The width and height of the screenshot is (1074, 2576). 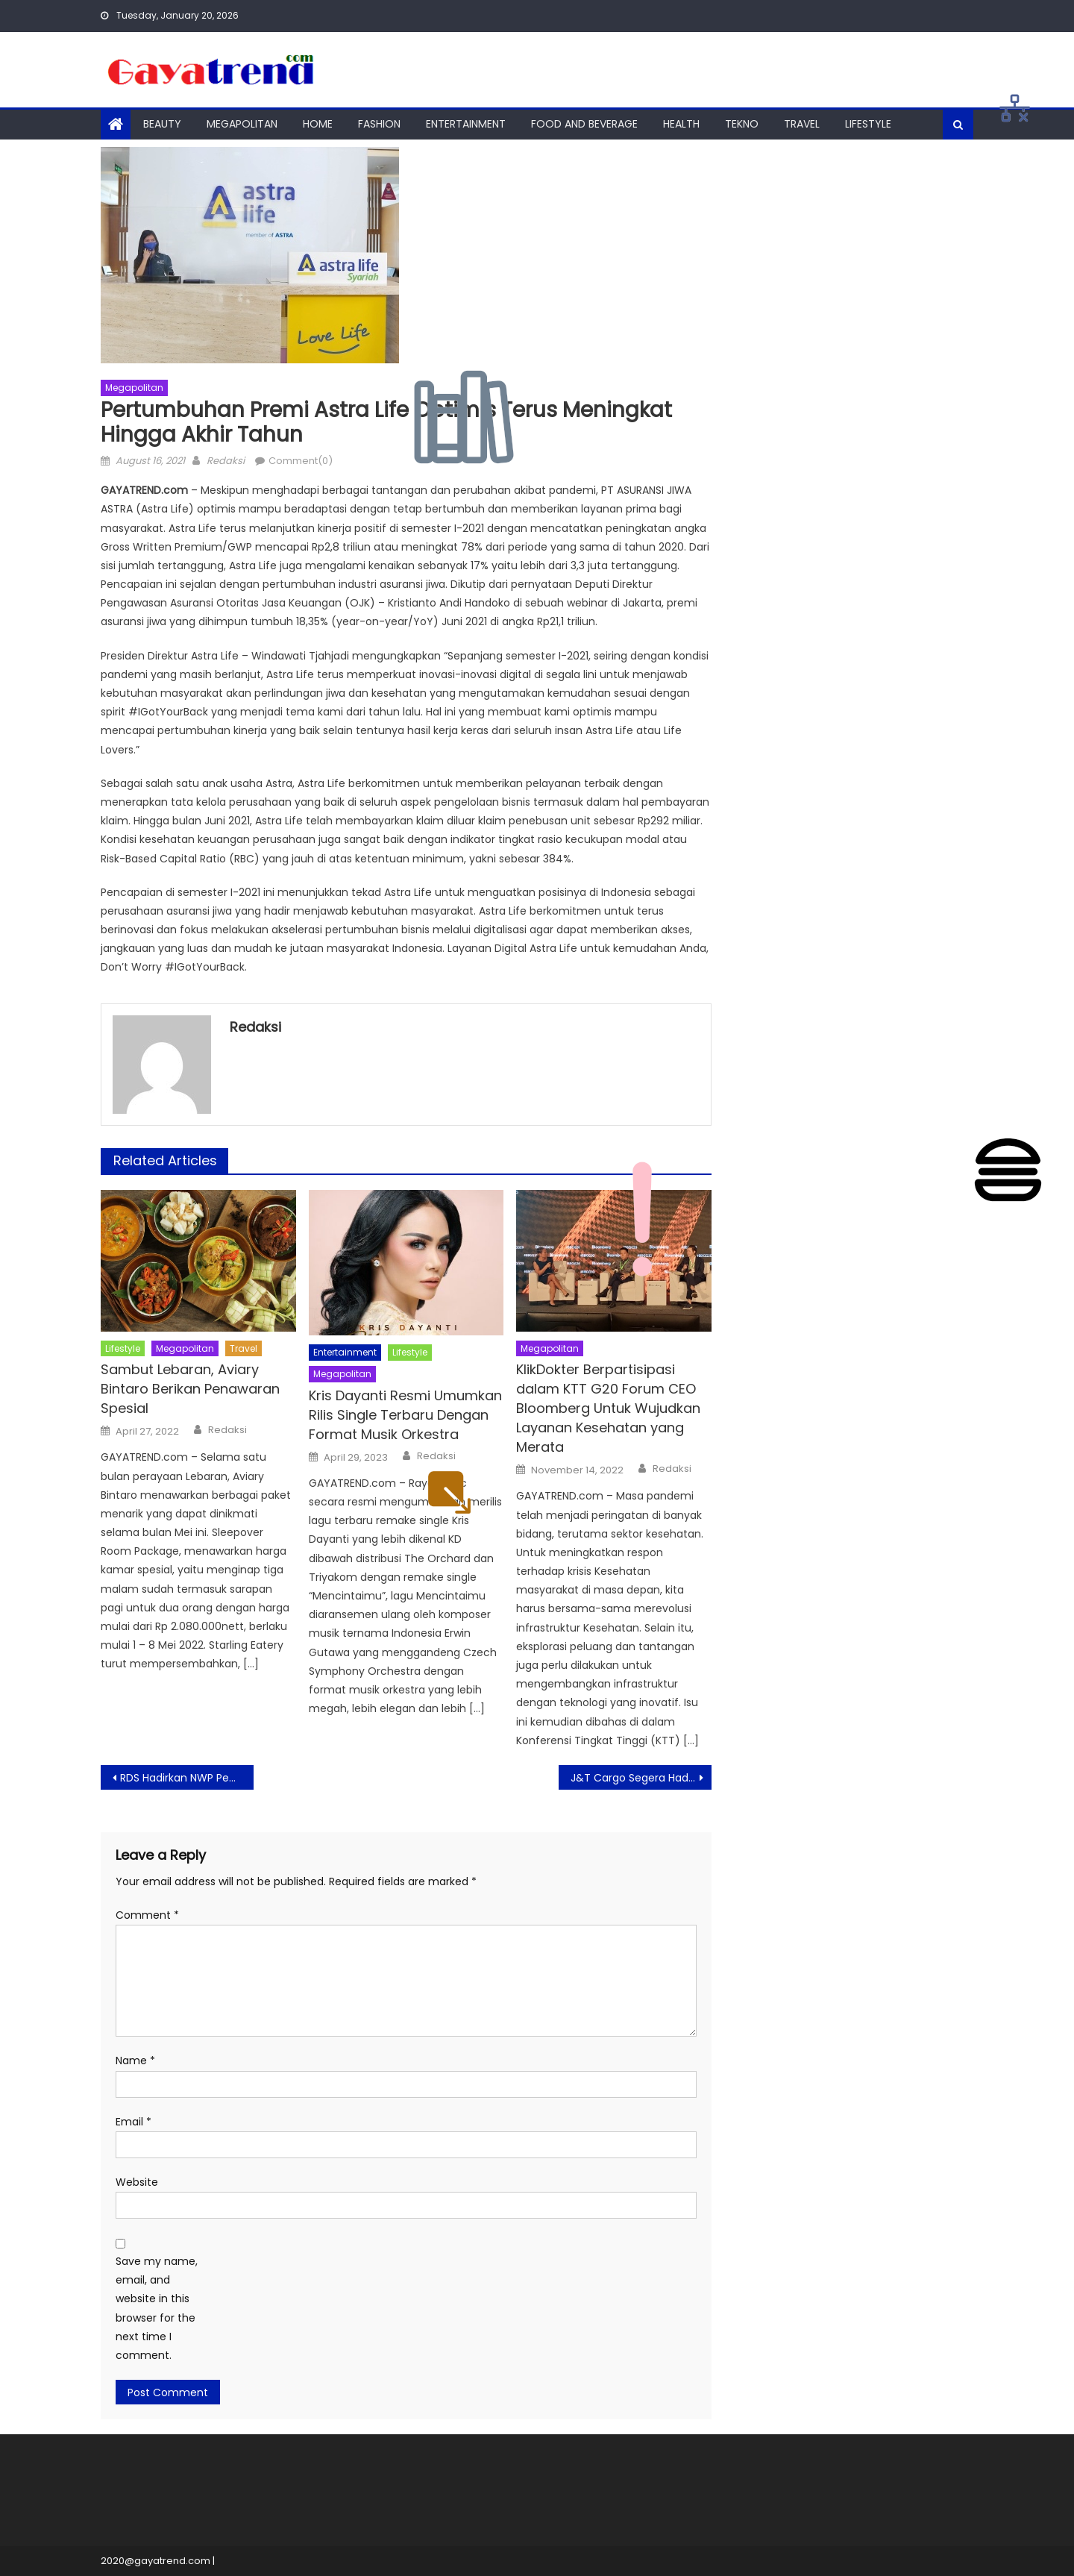 I want to click on indicates a warning or important notice, so click(x=642, y=1219).